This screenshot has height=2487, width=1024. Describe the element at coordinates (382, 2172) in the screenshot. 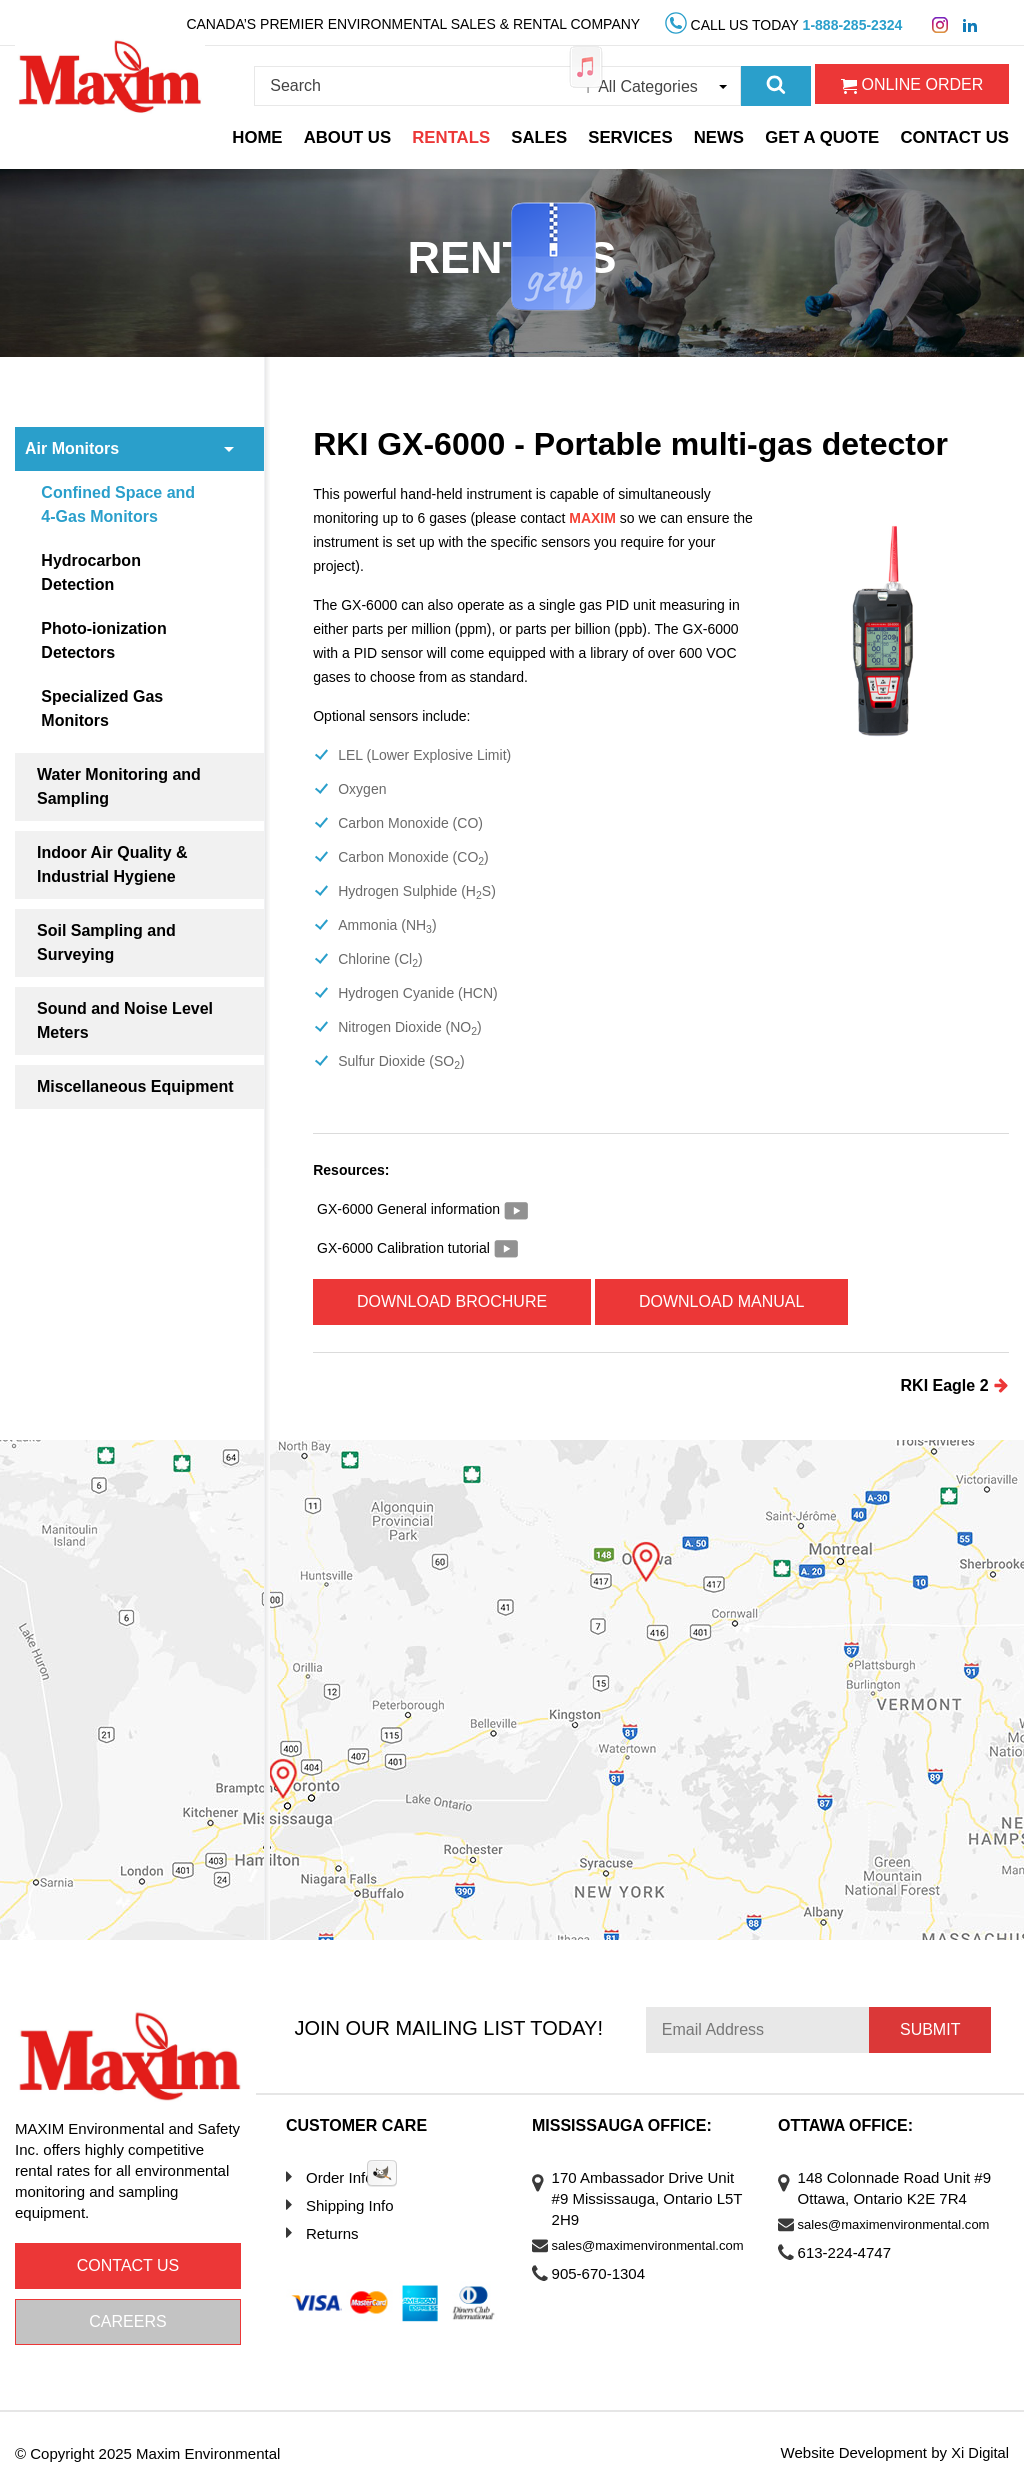

I see `open a GIMP project file` at that location.